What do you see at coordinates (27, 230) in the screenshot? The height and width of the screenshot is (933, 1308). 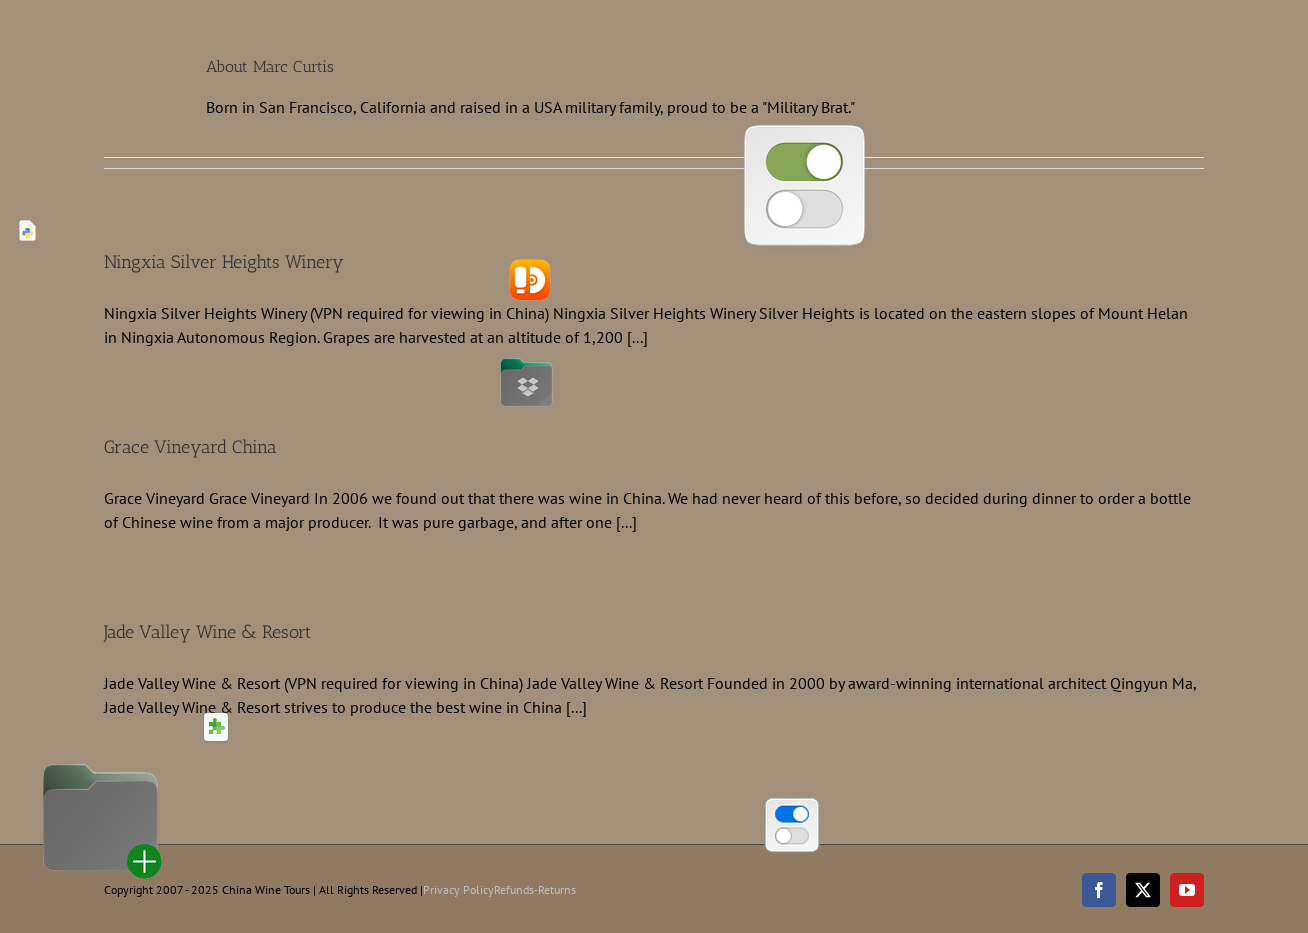 I see `a python source code file` at bounding box center [27, 230].